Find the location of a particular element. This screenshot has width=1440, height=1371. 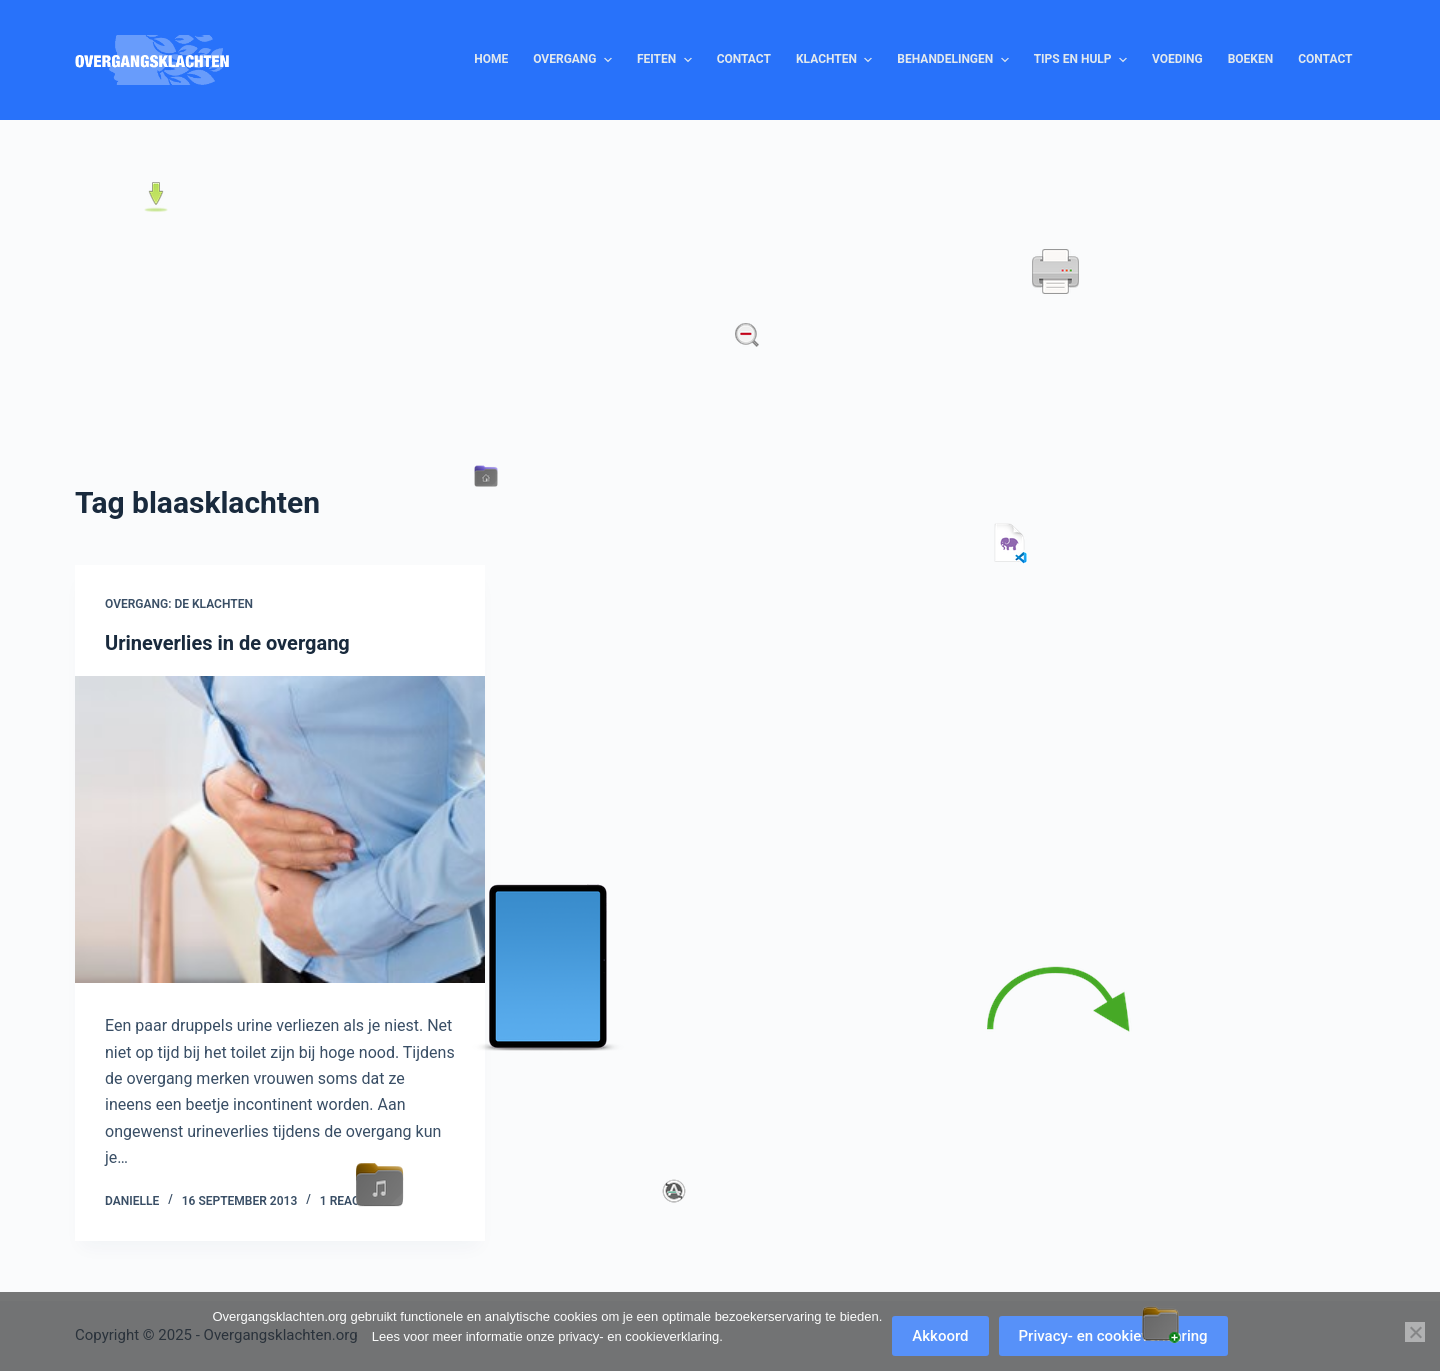

access your home folder is located at coordinates (486, 476).